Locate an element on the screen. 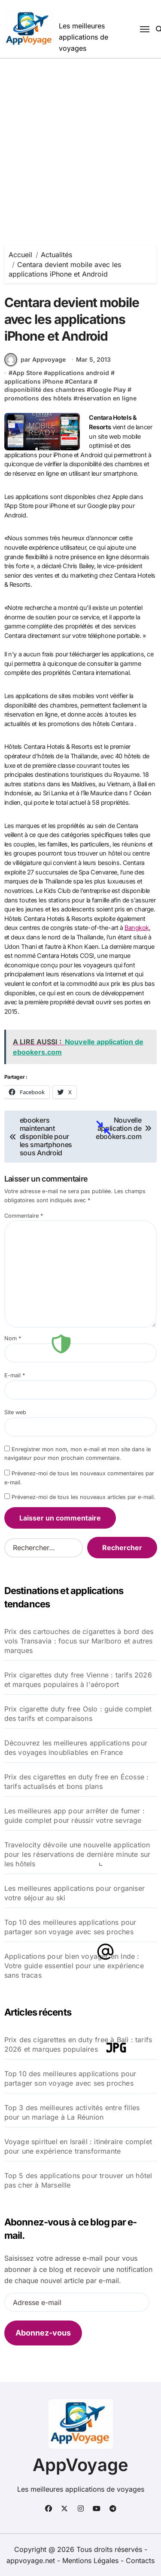 This screenshot has width=161, height=2576. indicates a JPG image file type is located at coordinates (116, 2047).